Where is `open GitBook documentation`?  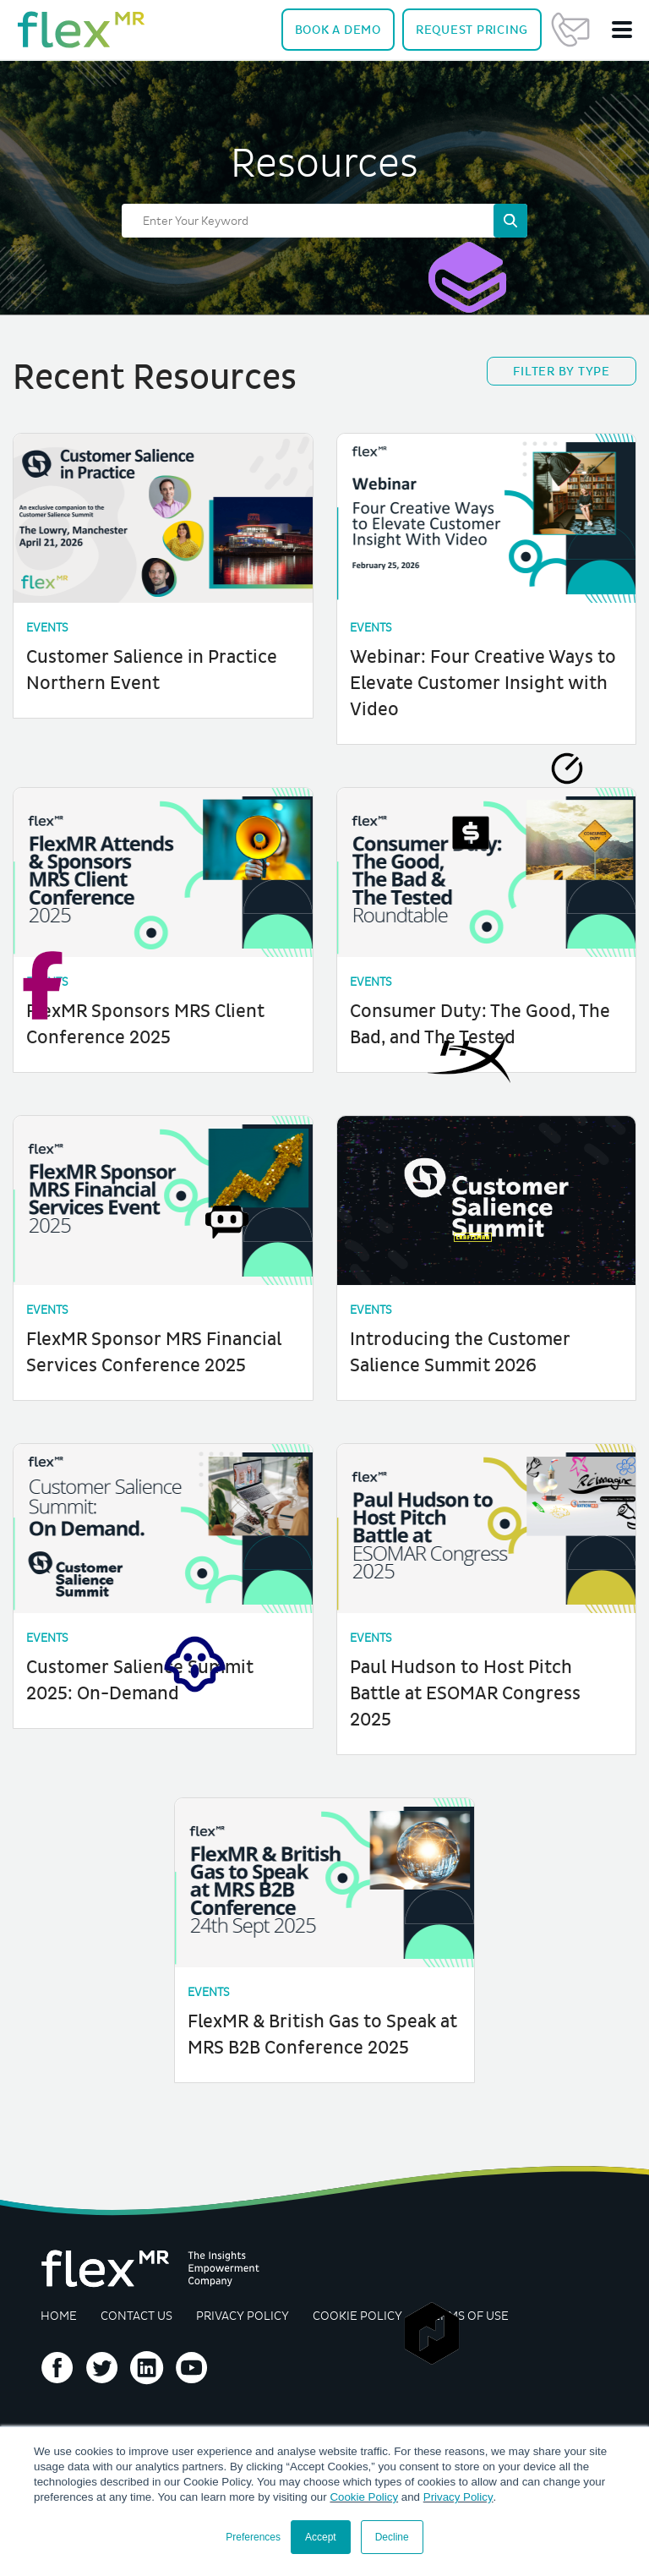
open GitBook documentation is located at coordinates (467, 277).